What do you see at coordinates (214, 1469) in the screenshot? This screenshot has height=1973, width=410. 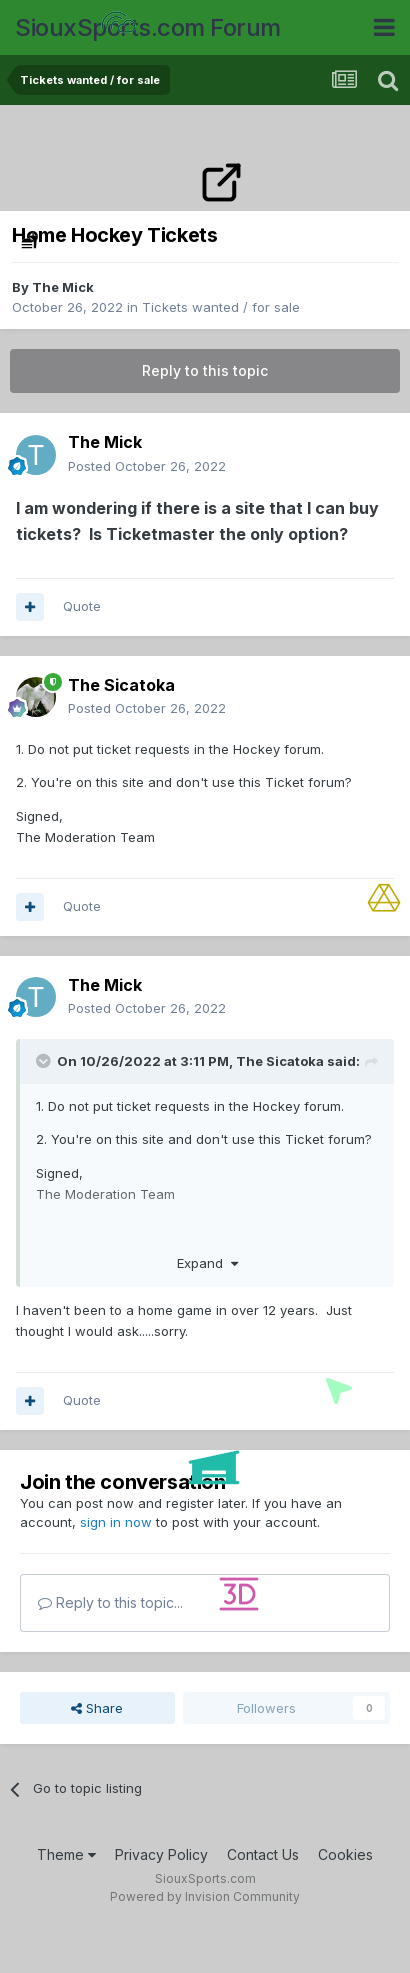 I see `access warehouse or storage inventory` at bounding box center [214, 1469].